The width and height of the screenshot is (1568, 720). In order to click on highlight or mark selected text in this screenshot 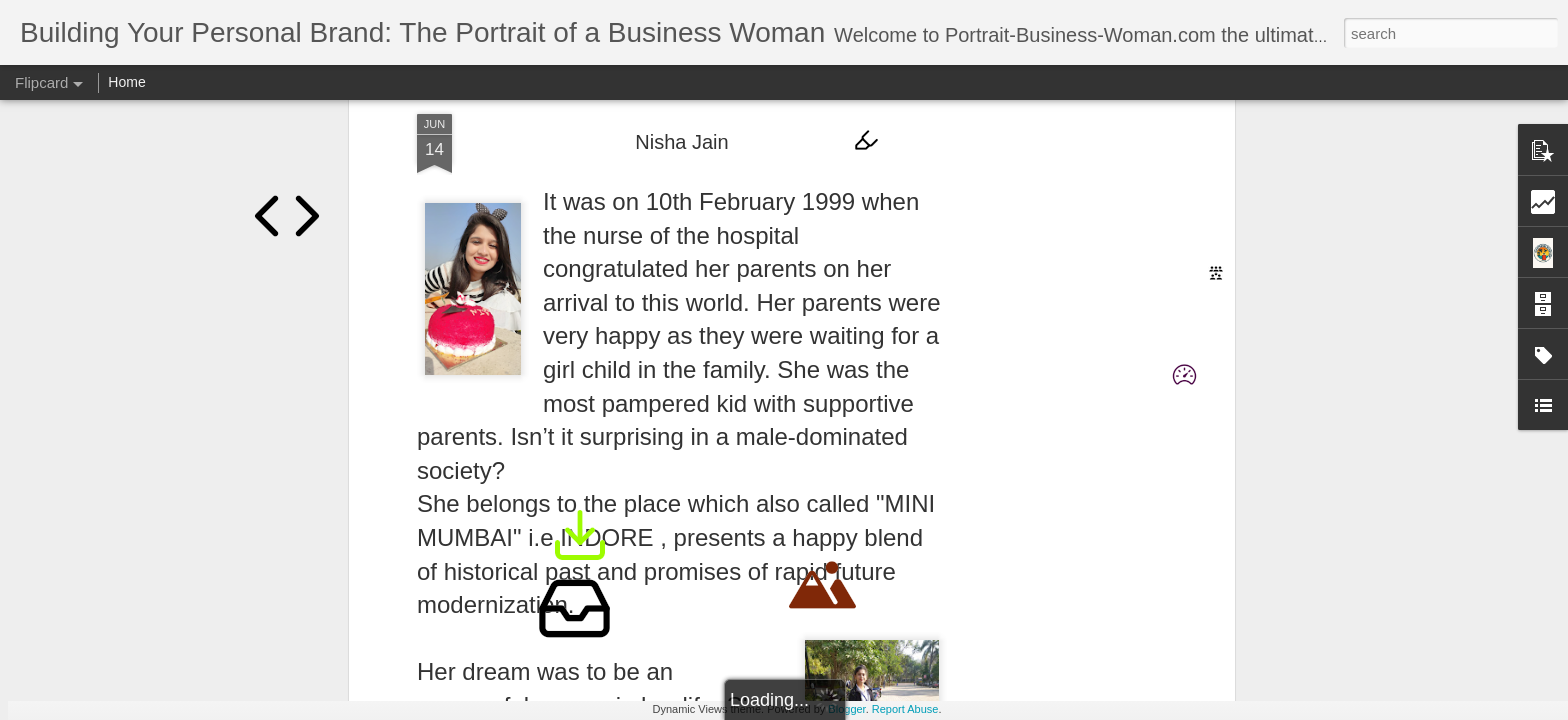, I will do `click(866, 140)`.